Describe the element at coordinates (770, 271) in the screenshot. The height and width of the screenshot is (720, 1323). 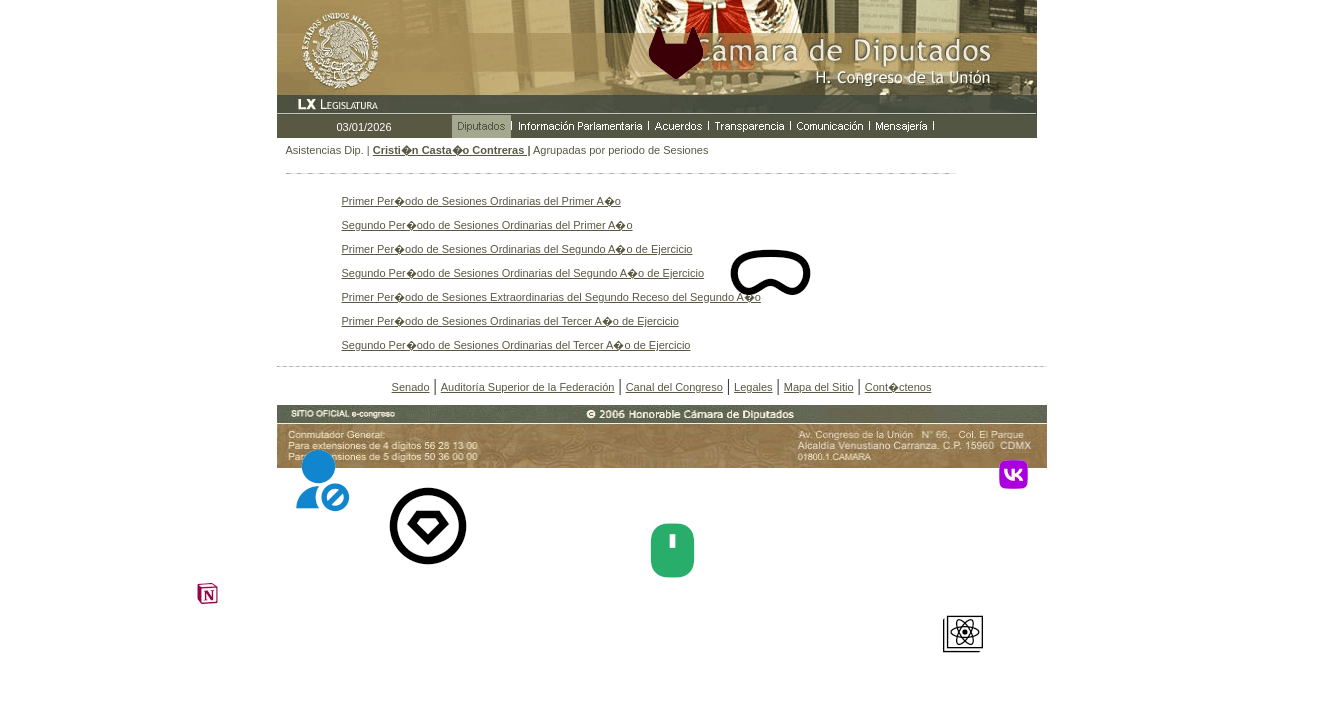
I see `access virtual reality or immersive mode` at that location.